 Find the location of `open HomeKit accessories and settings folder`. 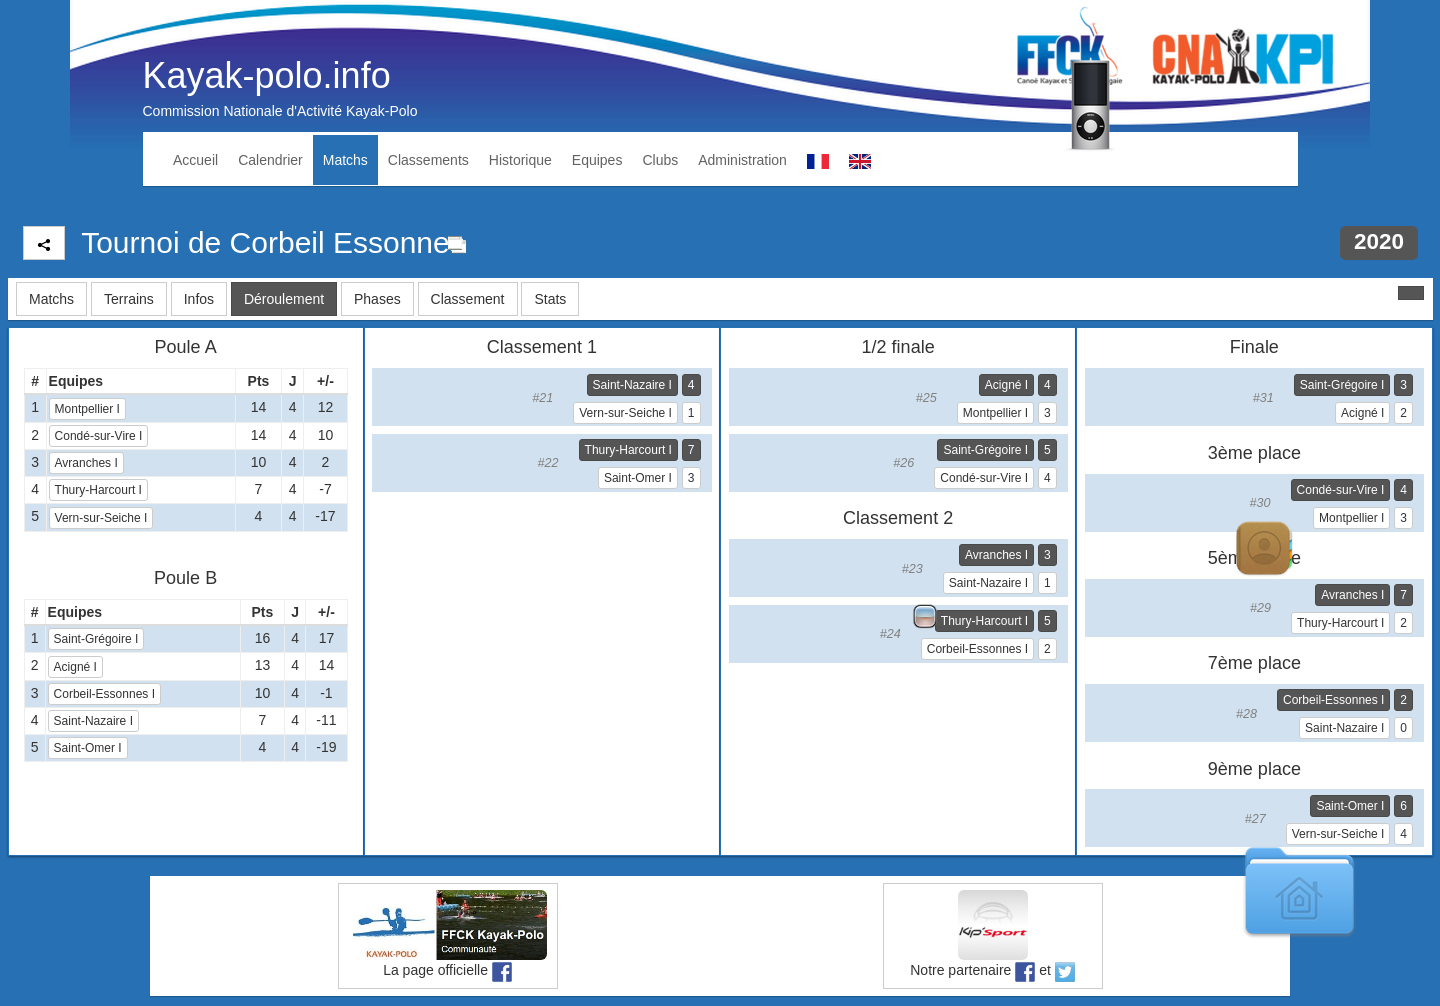

open HomeKit accessories and settings folder is located at coordinates (1299, 890).